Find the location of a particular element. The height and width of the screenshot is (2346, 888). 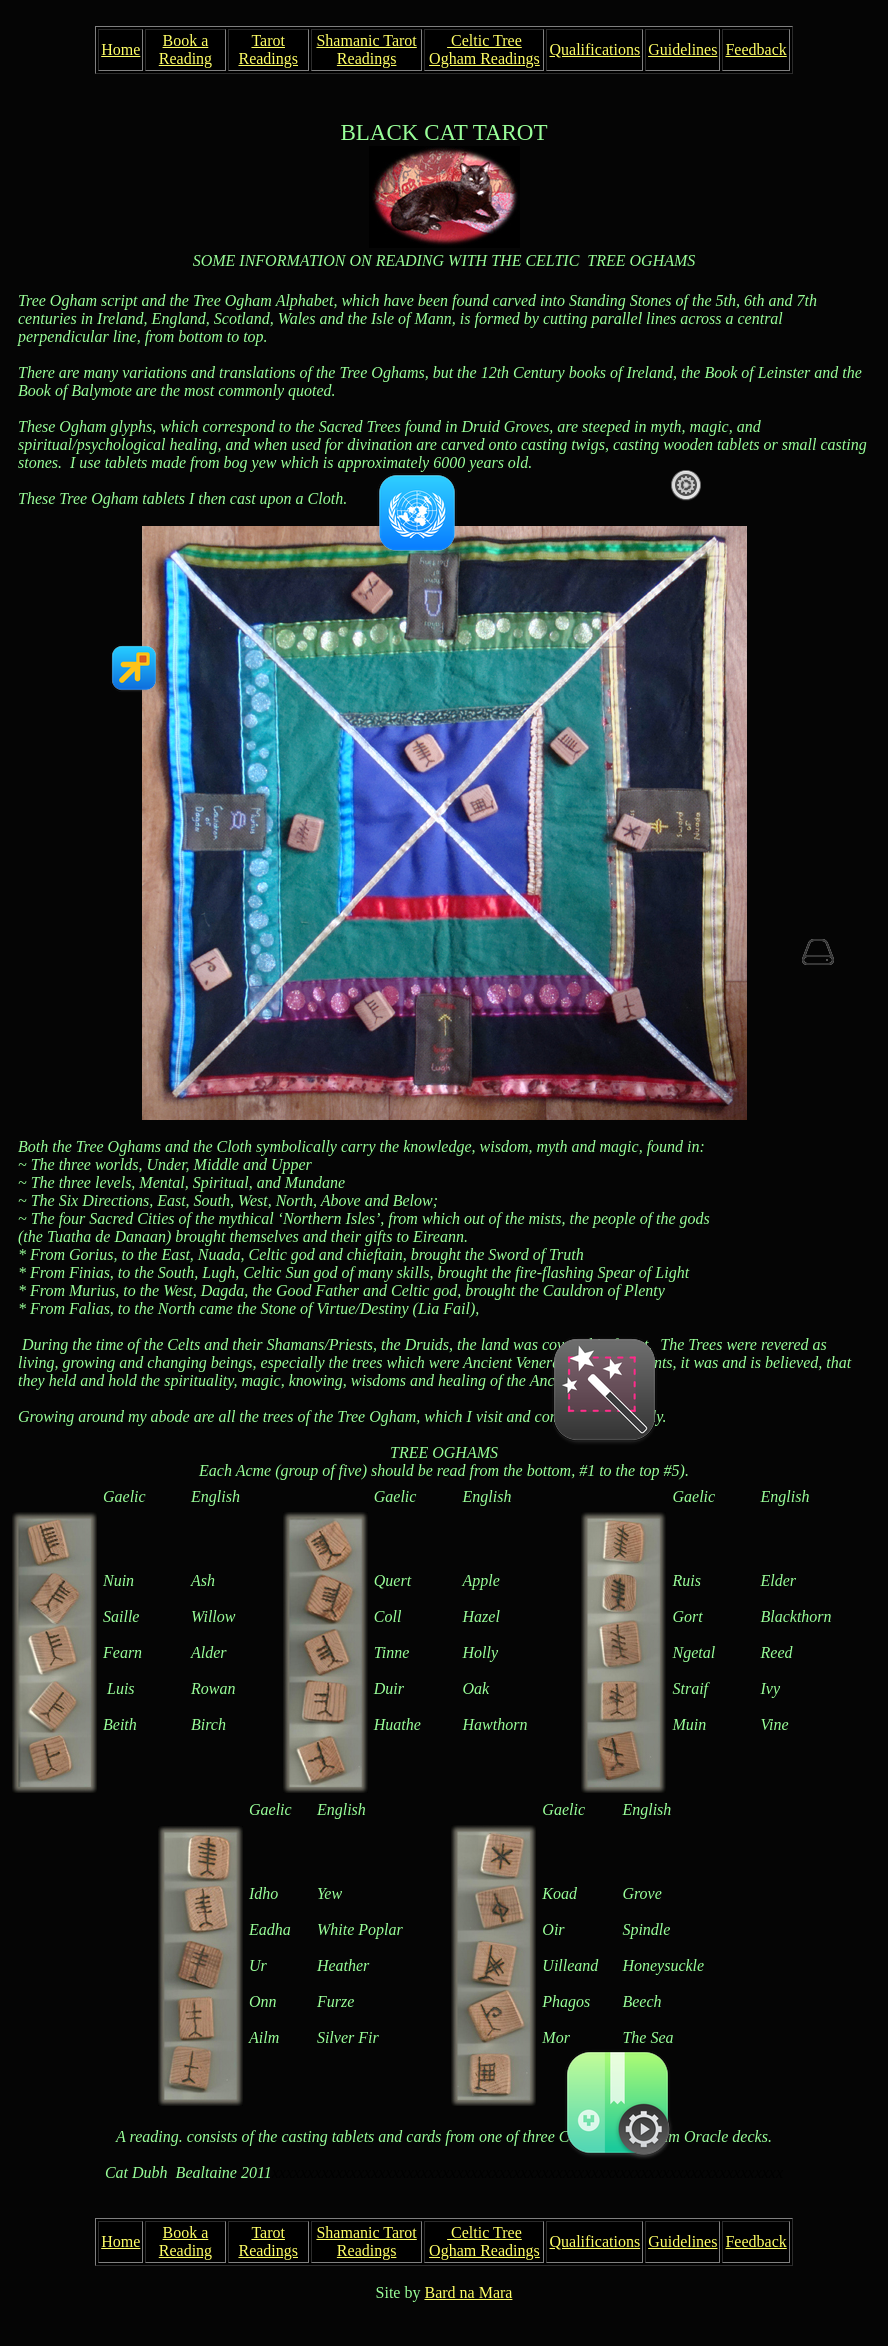

open normcap screen capture tool is located at coordinates (604, 1389).